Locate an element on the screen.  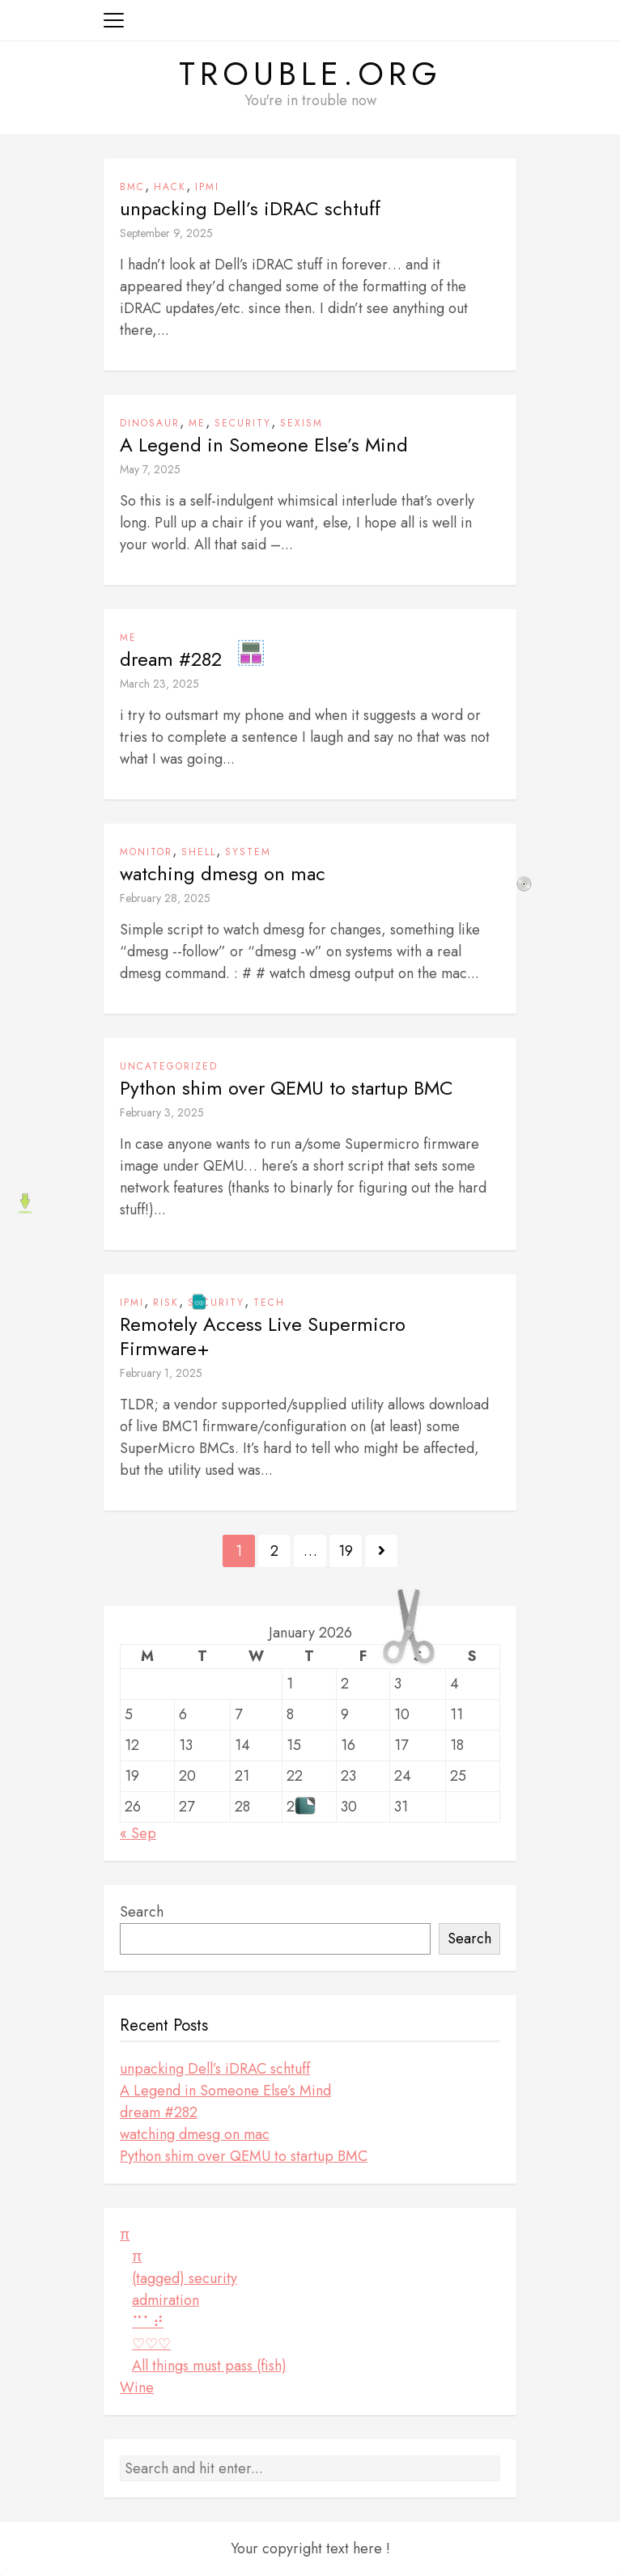
an arduino source code file is located at coordinates (199, 1302).